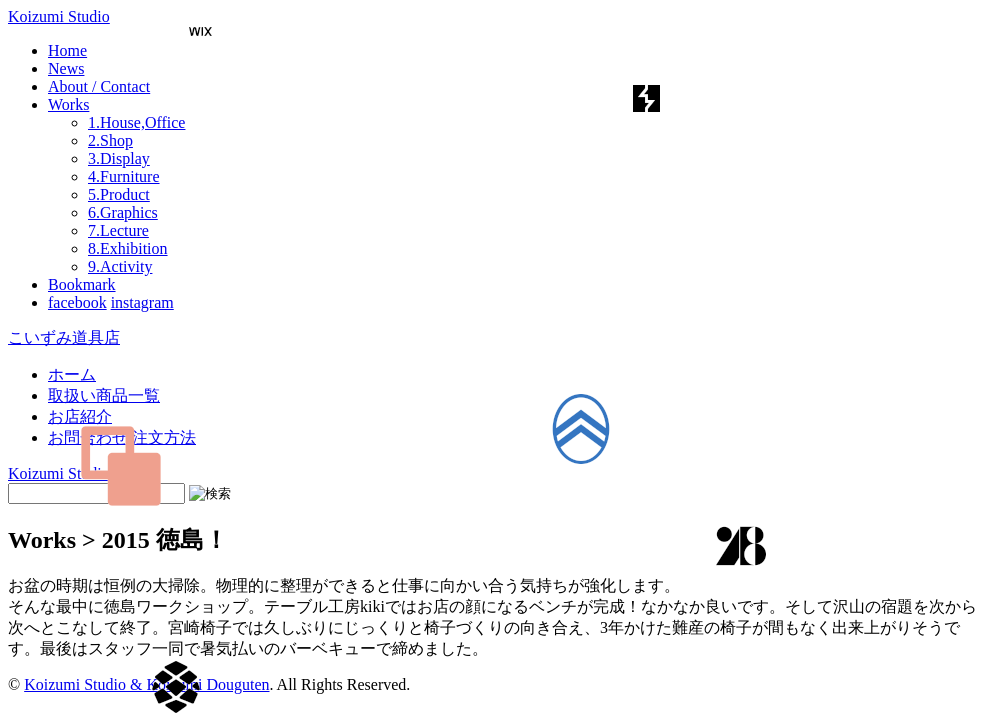  What do you see at coordinates (200, 31) in the screenshot?
I see `wix website builder logo` at bounding box center [200, 31].